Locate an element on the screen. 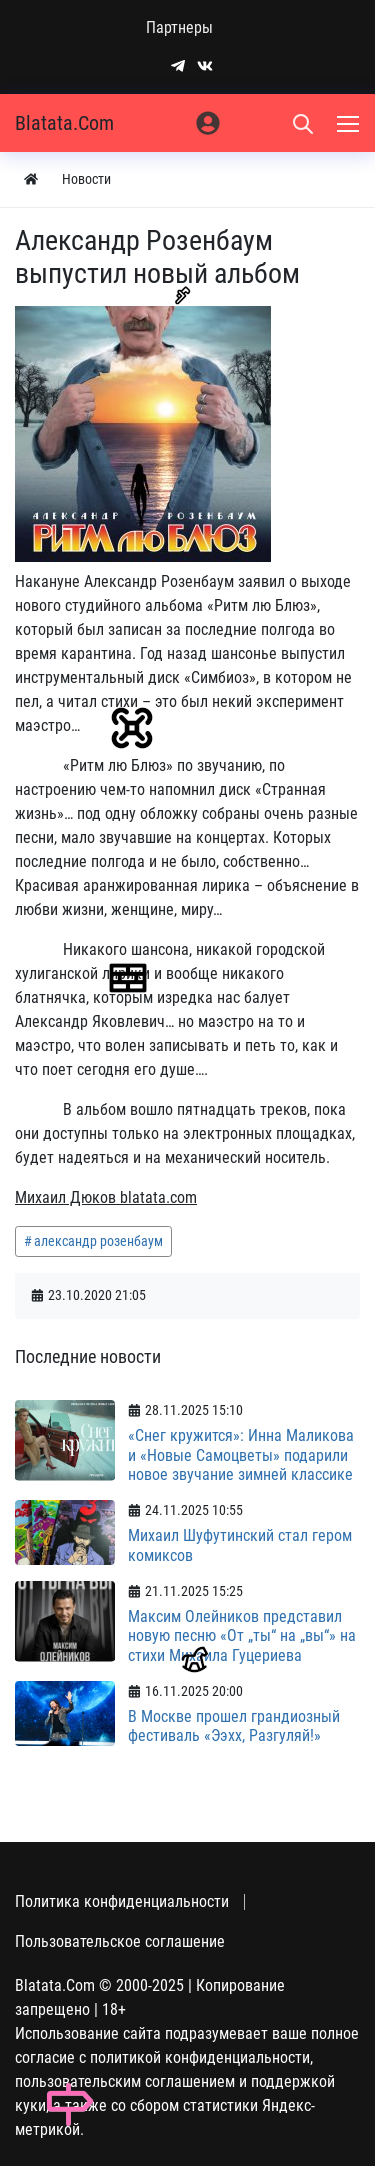 The height and width of the screenshot is (2166, 375). access tools or settings is located at coordinates (182, 295).